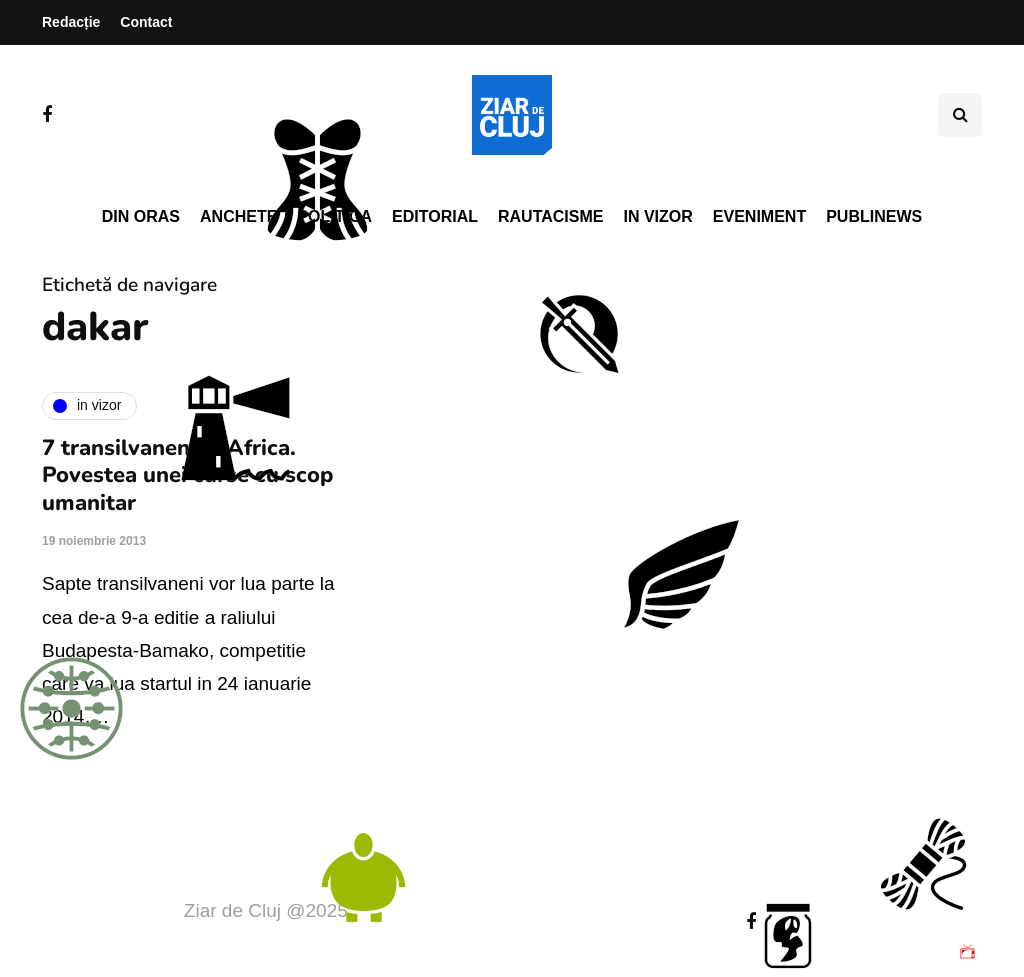  Describe the element at coordinates (967, 951) in the screenshot. I see `access tv or video streaming features` at that location.